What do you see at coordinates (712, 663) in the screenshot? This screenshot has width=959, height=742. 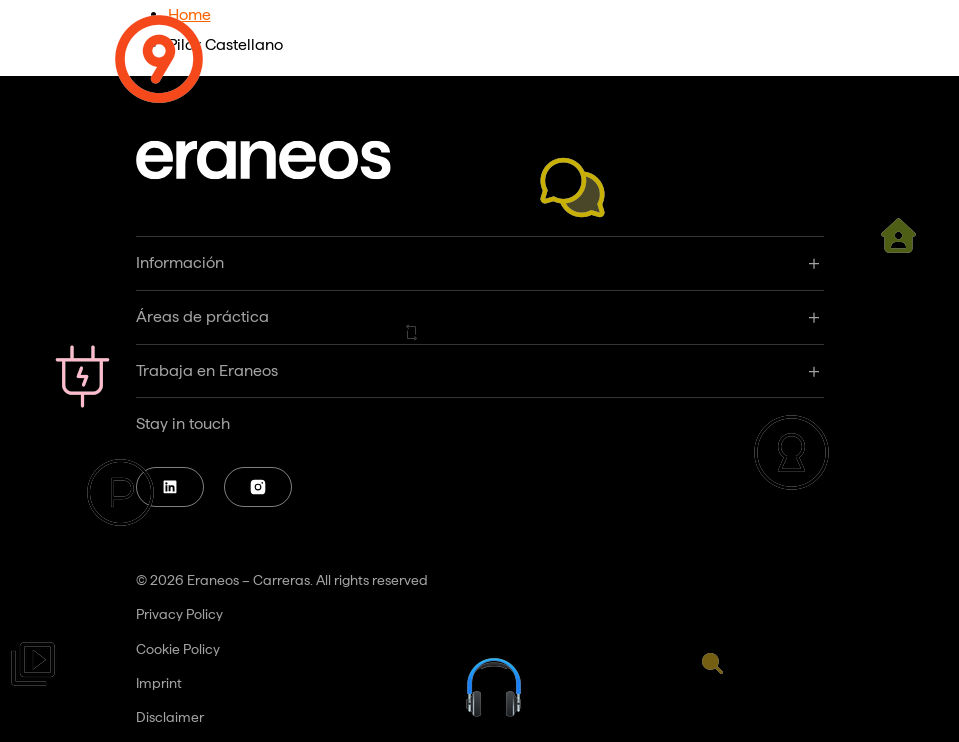 I see `search or find content` at bounding box center [712, 663].